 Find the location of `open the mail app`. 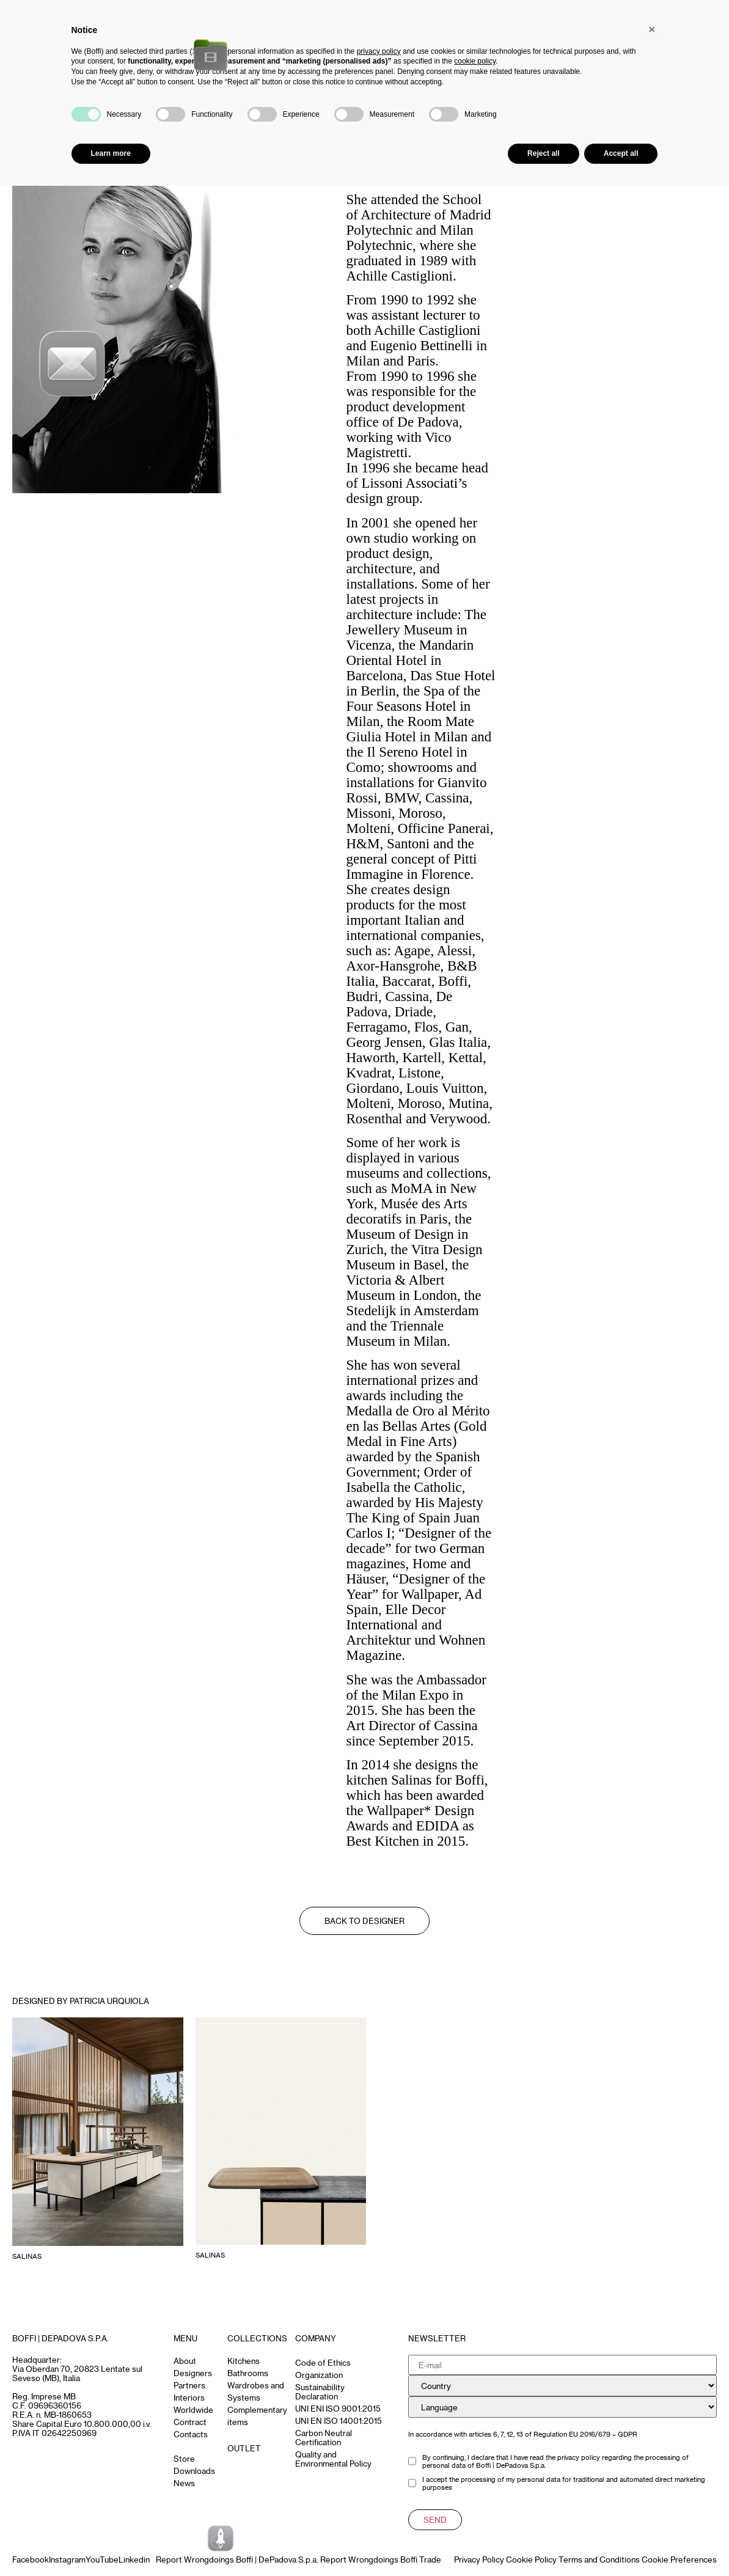

open the mail app is located at coordinates (72, 364).